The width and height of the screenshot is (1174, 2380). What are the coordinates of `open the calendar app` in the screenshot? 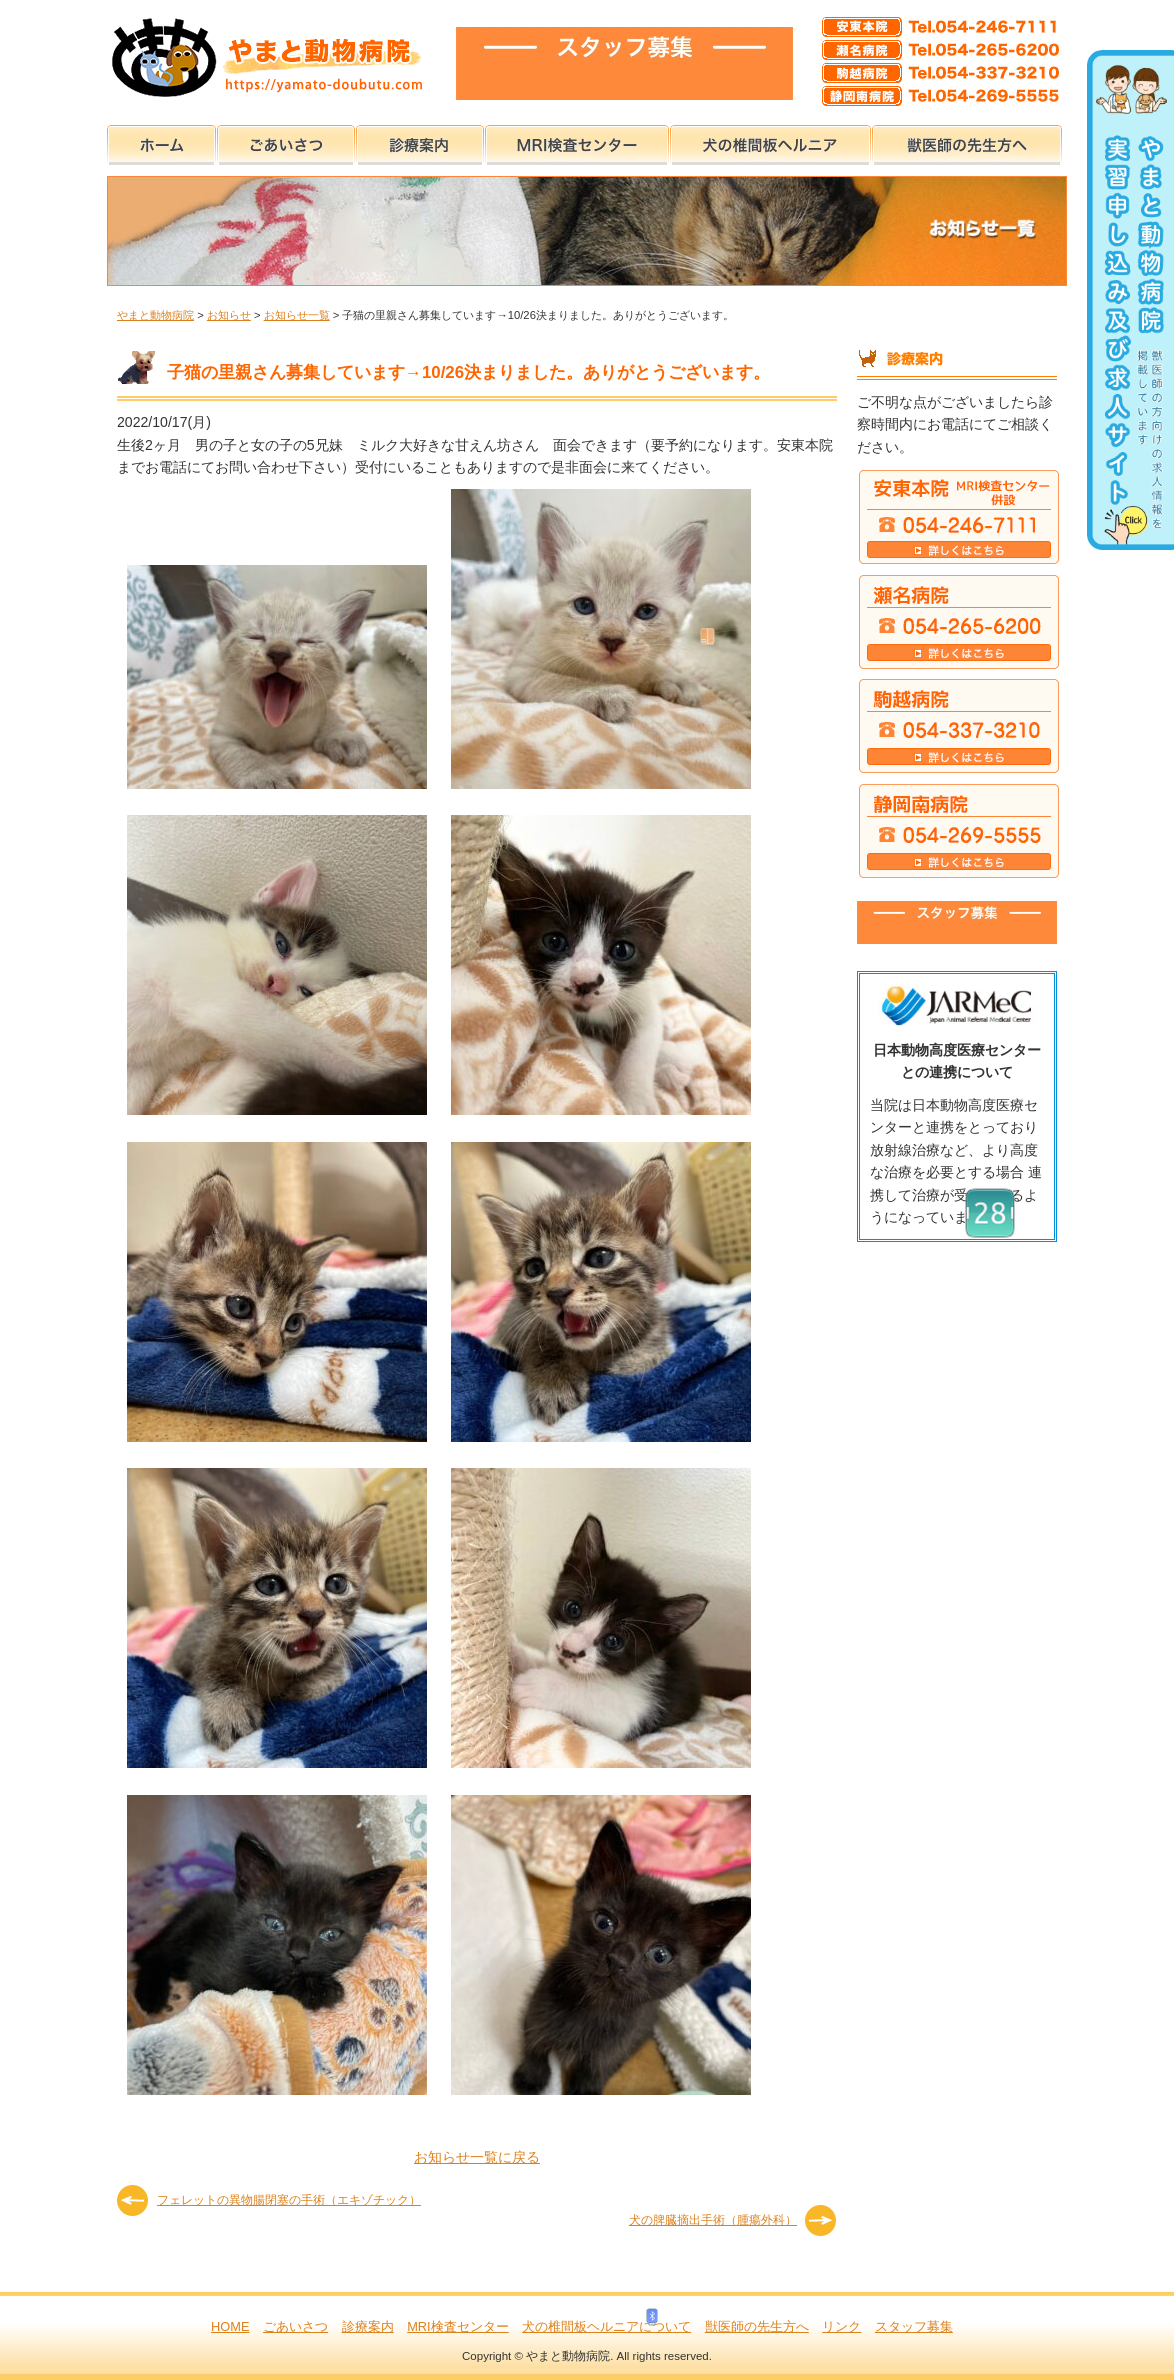 It's located at (990, 1213).